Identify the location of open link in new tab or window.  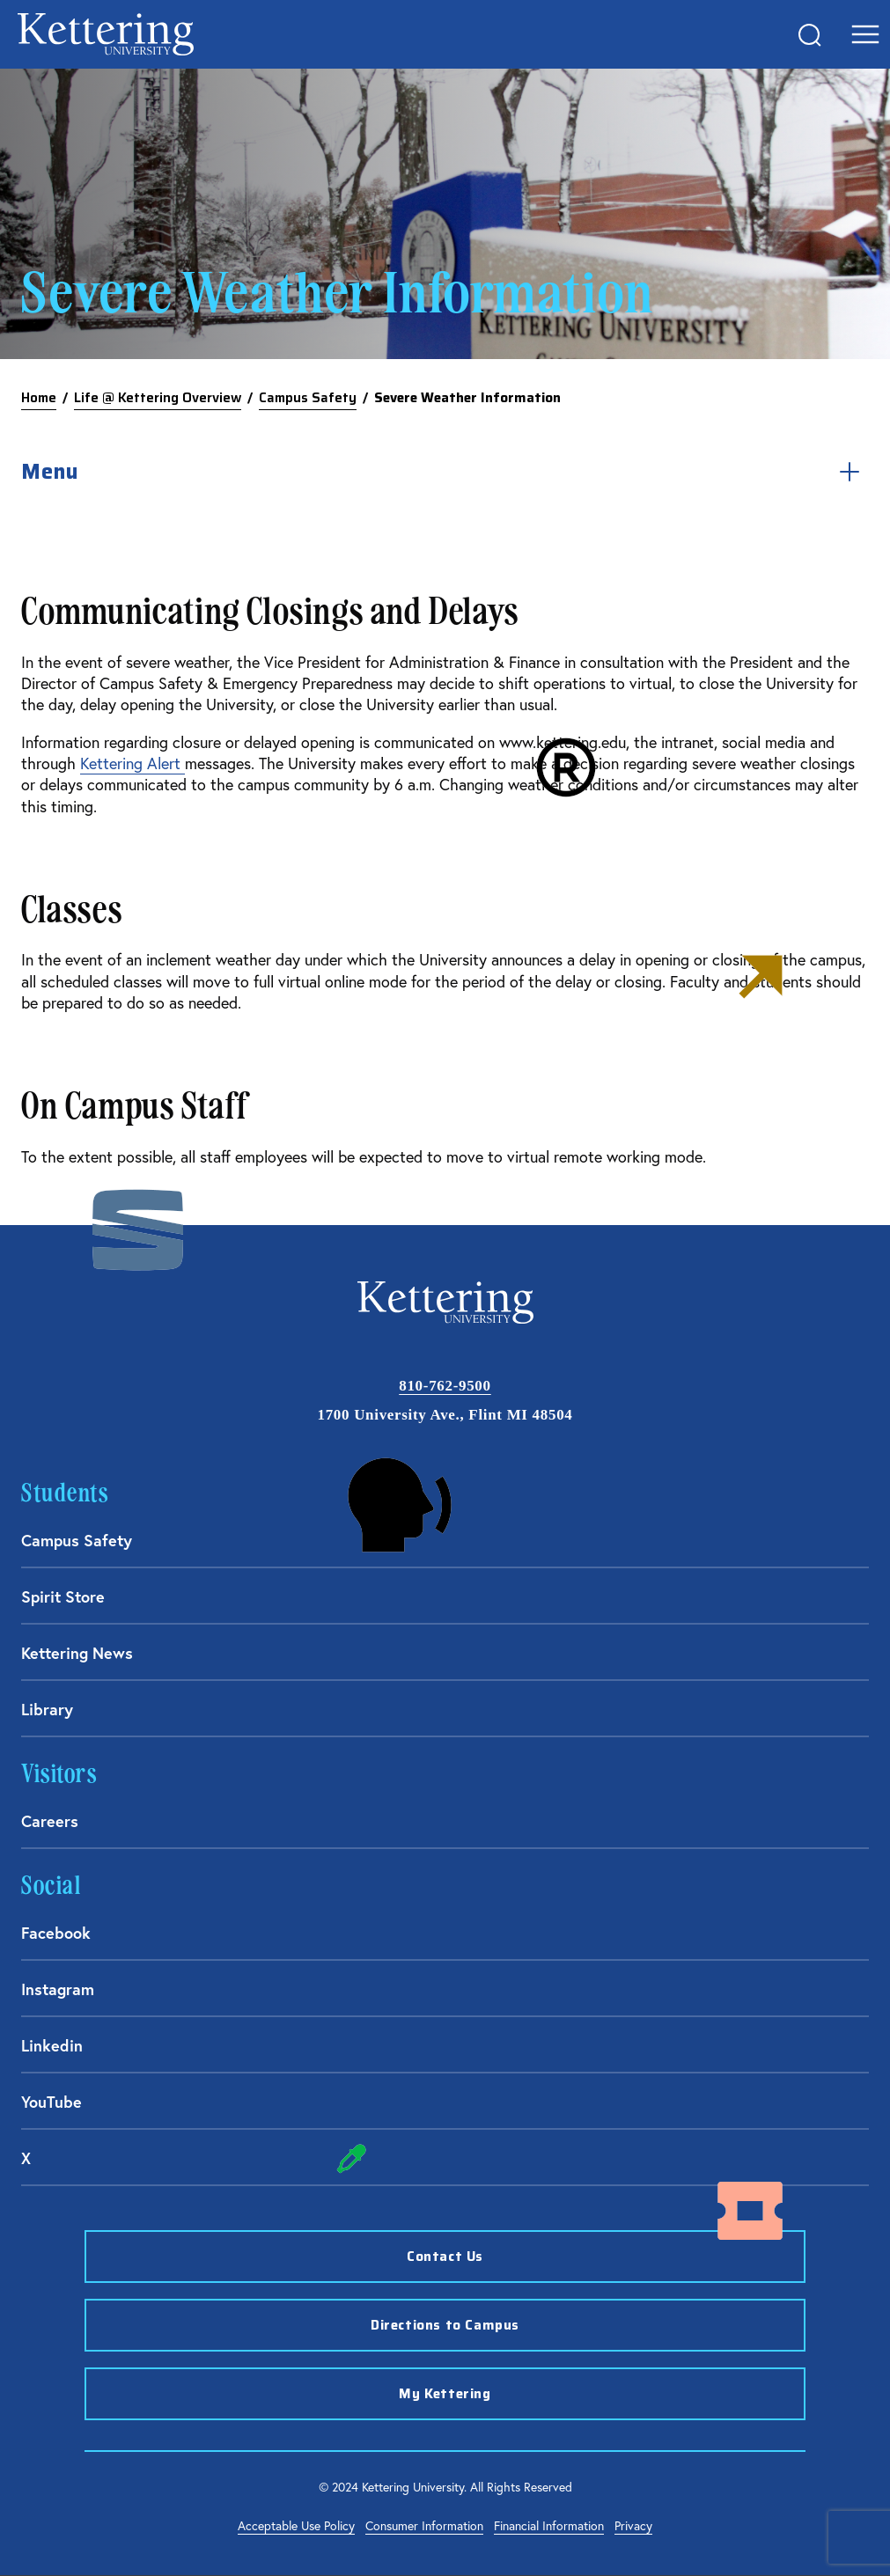
(761, 977).